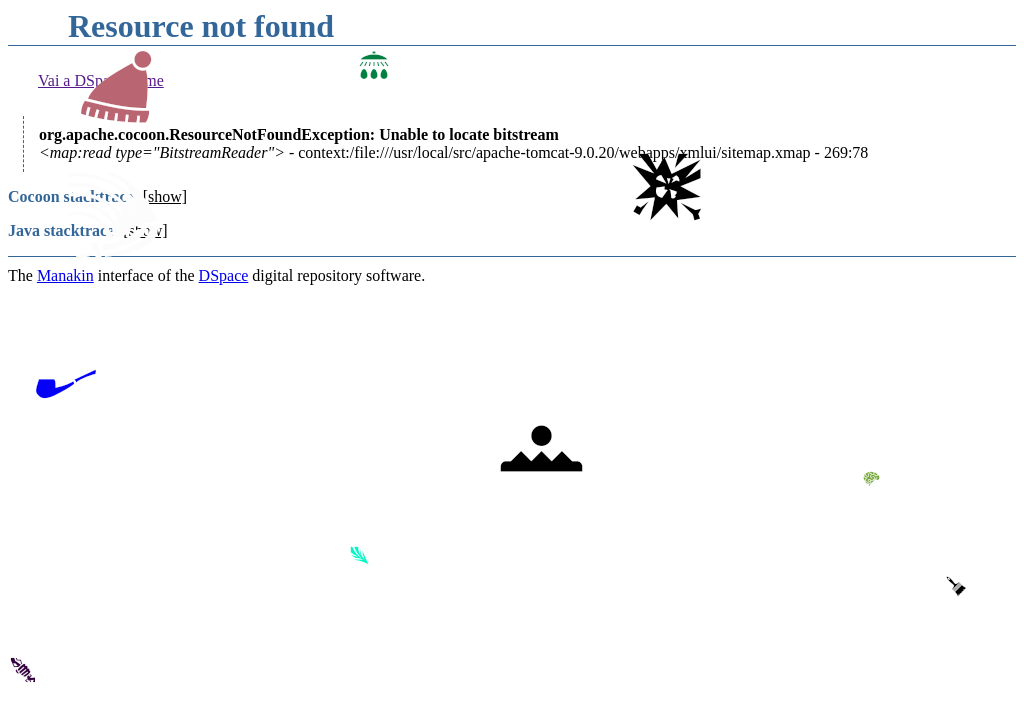  What do you see at coordinates (871, 478) in the screenshot?
I see `access AI or smart features` at bounding box center [871, 478].